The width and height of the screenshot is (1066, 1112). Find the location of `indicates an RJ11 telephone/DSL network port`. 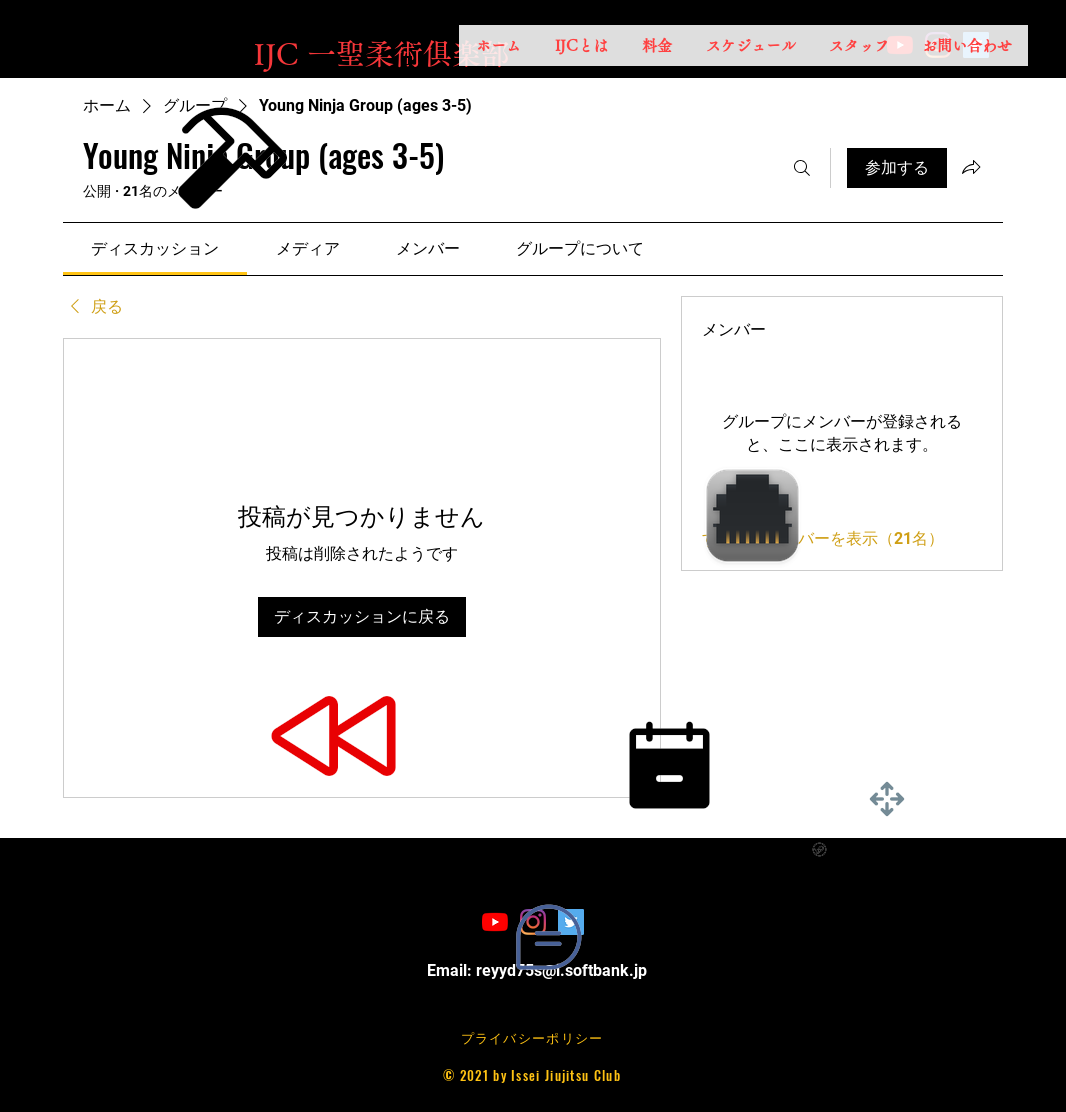

indicates an RJ11 telephone/DSL network port is located at coordinates (752, 515).